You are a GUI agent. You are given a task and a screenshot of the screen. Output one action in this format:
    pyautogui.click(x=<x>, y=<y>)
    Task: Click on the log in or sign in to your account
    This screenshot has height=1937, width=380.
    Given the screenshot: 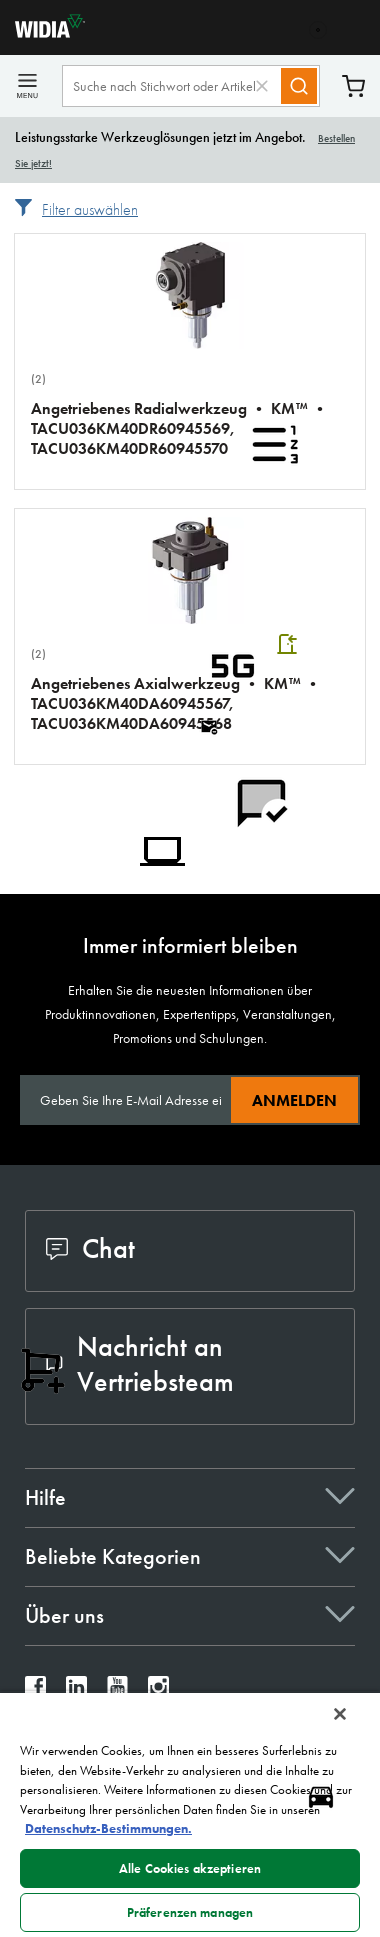 What is the action you would take?
    pyautogui.click(x=287, y=644)
    